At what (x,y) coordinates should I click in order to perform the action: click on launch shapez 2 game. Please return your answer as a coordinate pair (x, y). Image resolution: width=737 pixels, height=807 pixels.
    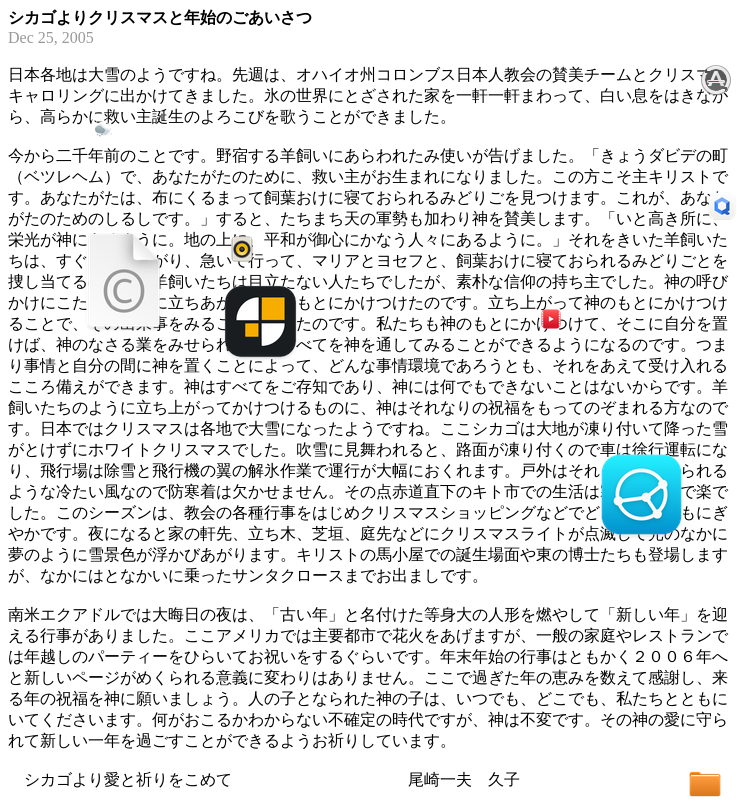
    Looking at the image, I should click on (260, 321).